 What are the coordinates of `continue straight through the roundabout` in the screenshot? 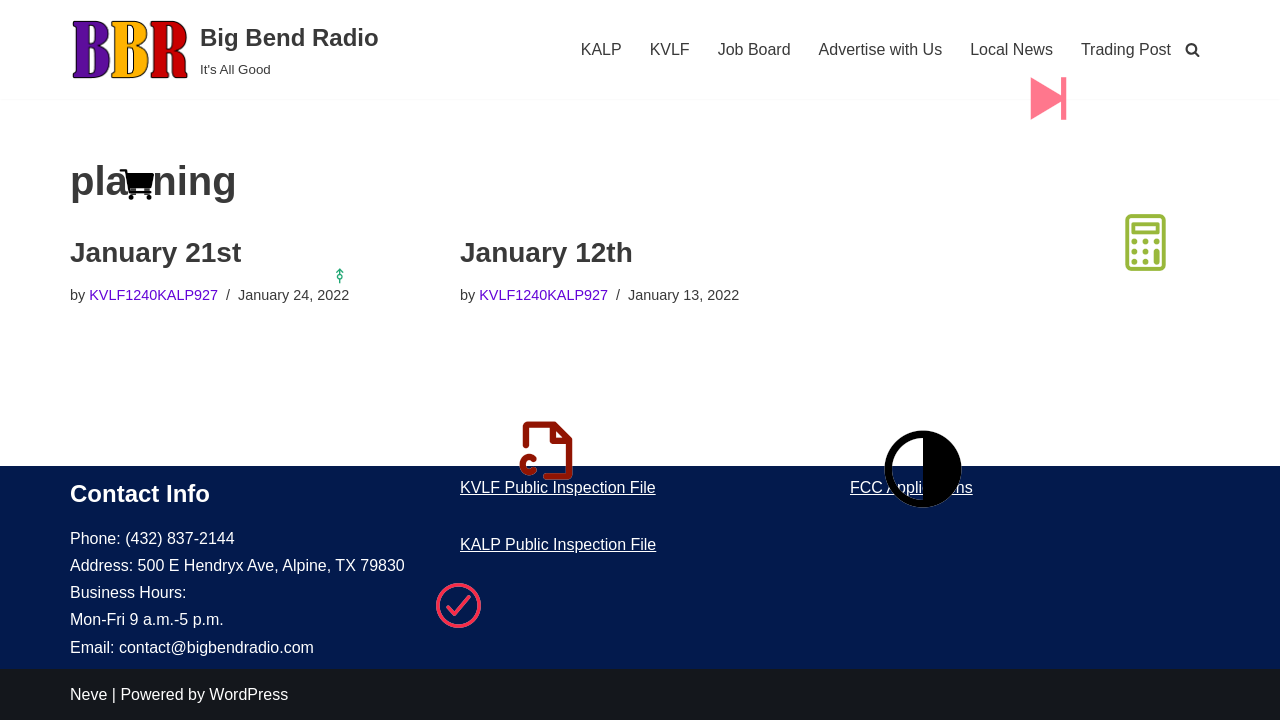 It's located at (339, 276).